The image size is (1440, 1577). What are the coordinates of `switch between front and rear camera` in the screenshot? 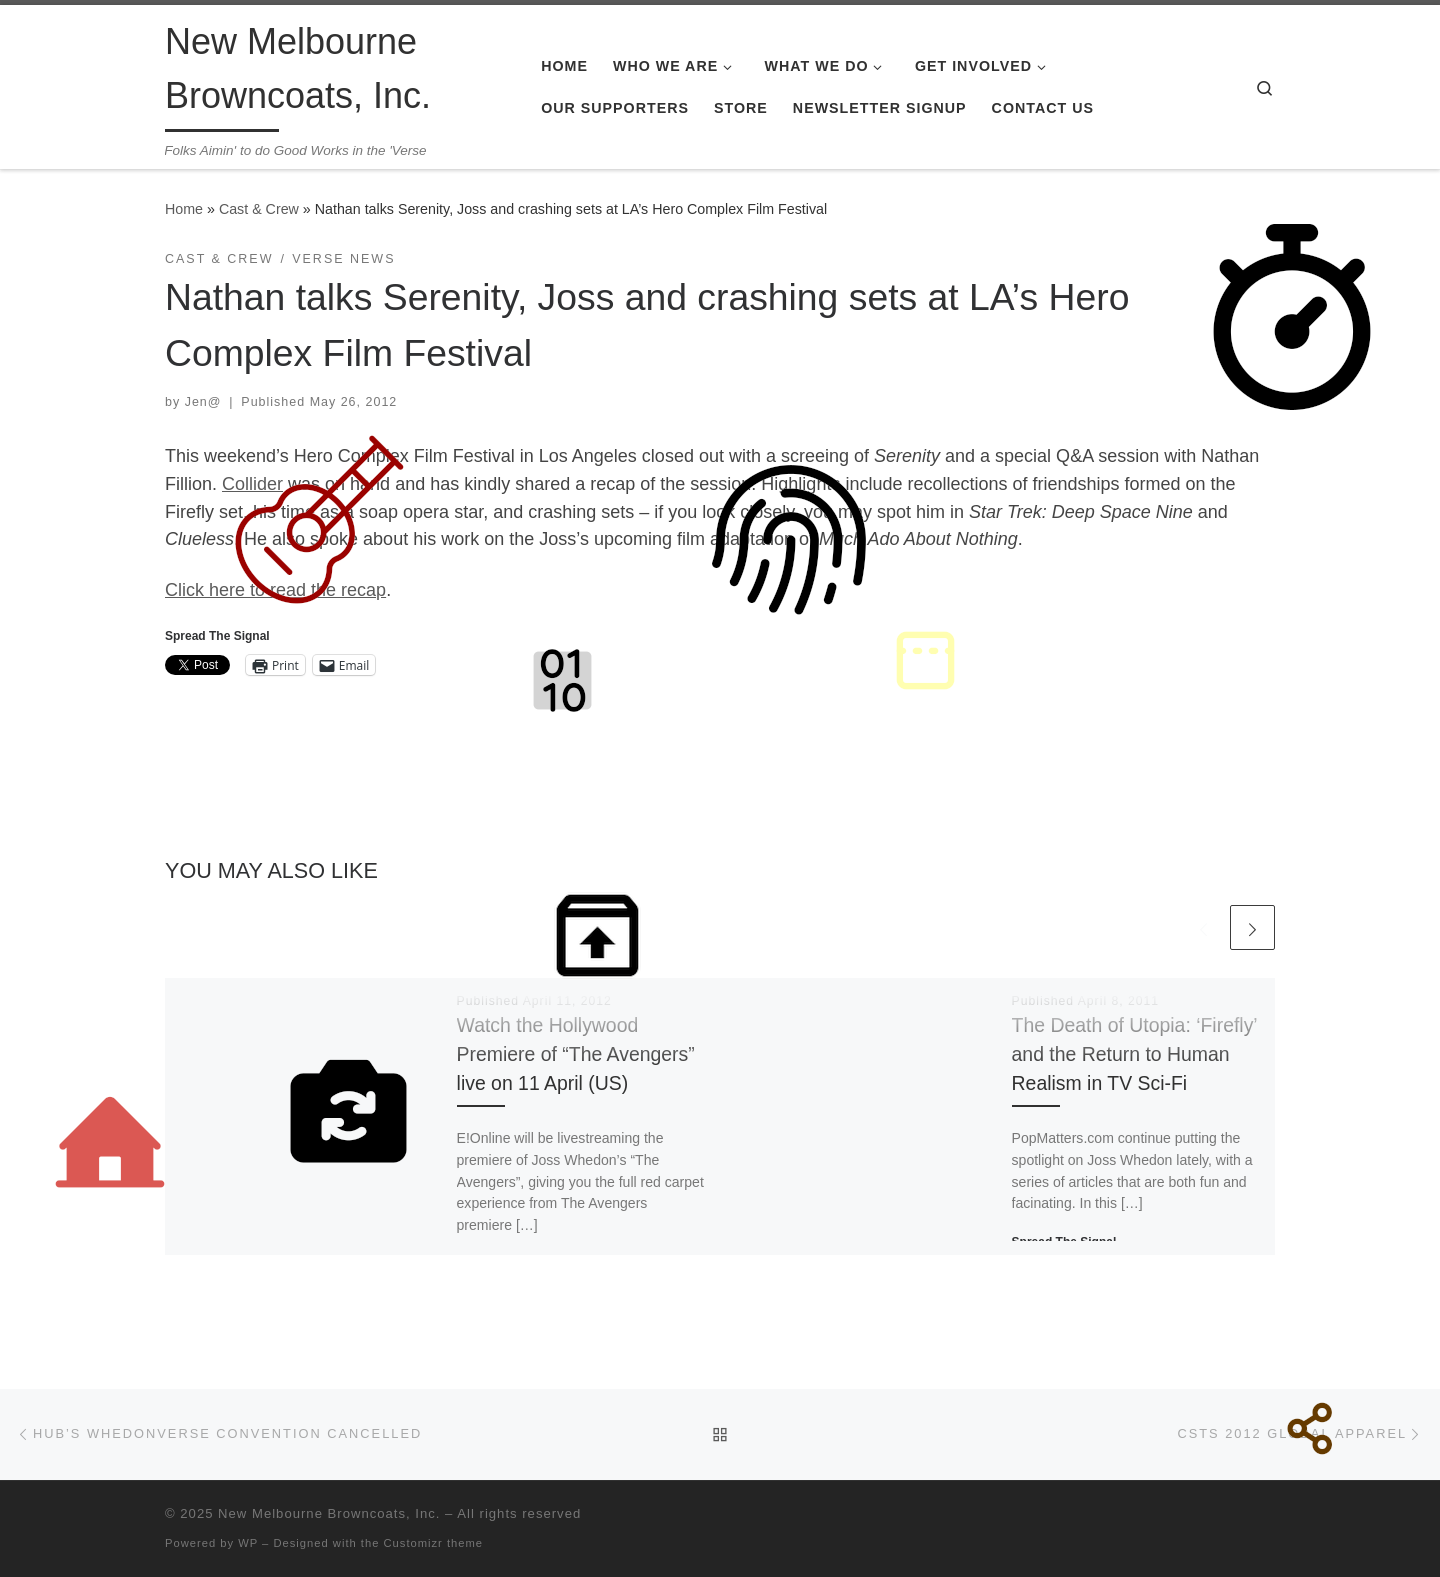 It's located at (348, 1113).